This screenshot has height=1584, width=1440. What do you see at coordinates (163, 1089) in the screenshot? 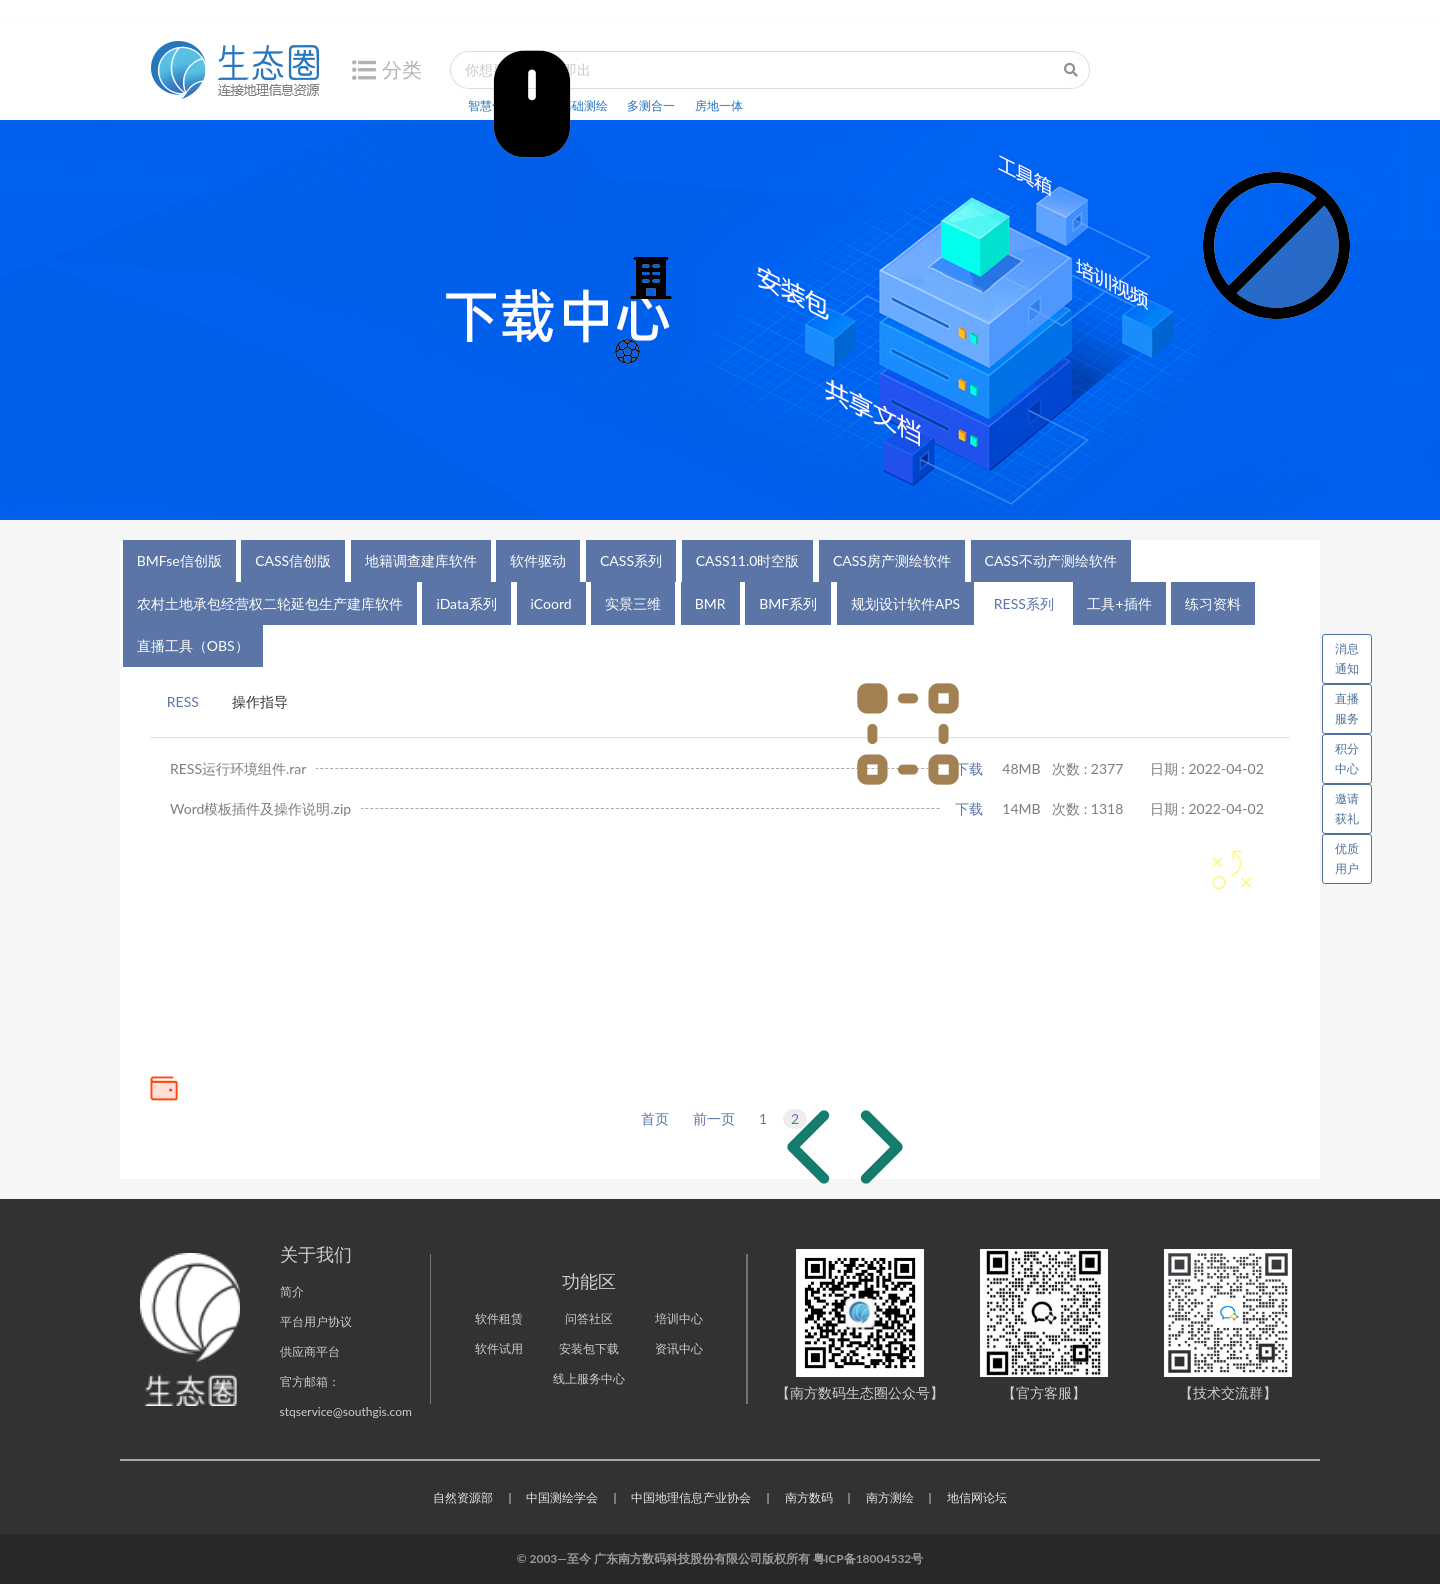
I see `access your wallet or payment methods` at bounding box center [163, 1089].